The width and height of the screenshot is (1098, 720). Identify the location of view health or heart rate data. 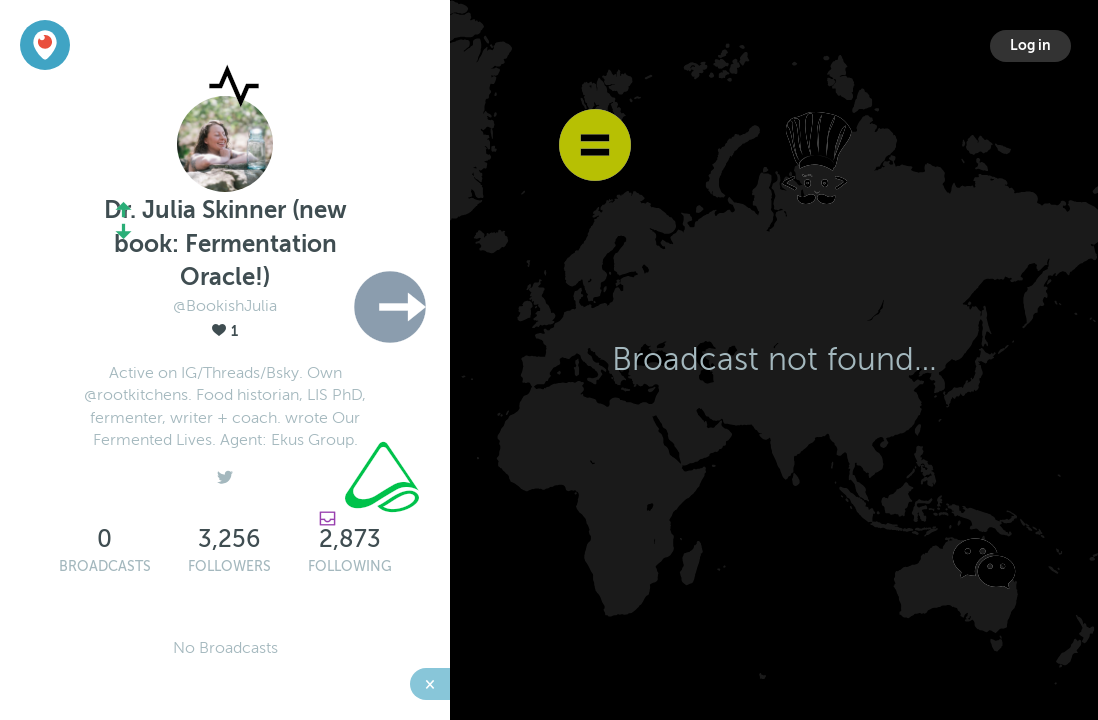
(234, 86).